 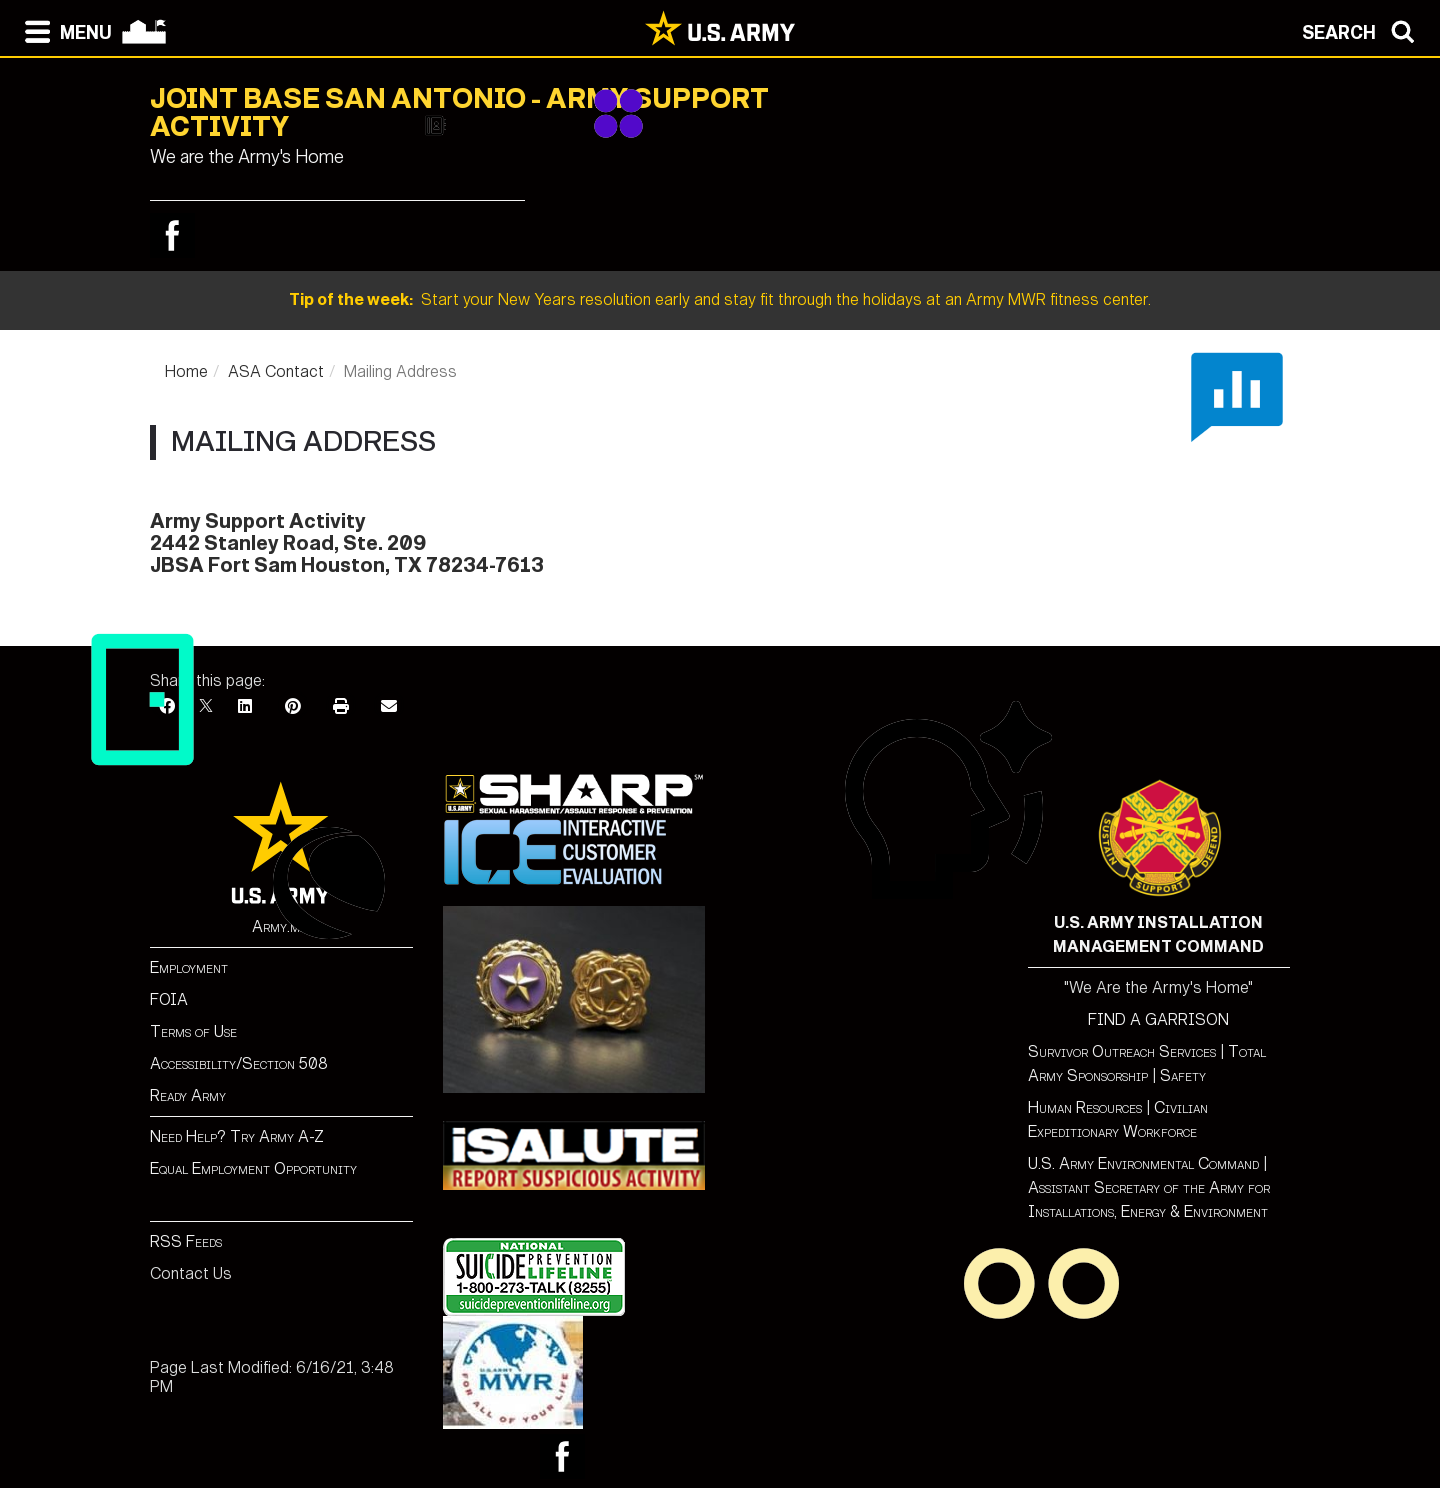 I want to click on view poll results in a conversation, so click(x=1237, y=394).